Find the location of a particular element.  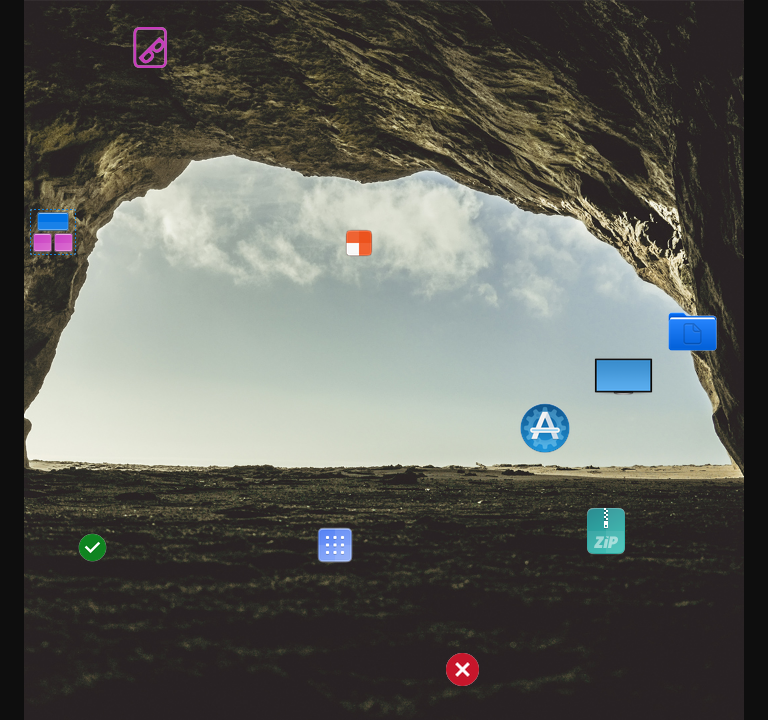

external display or monitor connected is located at coordinates (623, 375).